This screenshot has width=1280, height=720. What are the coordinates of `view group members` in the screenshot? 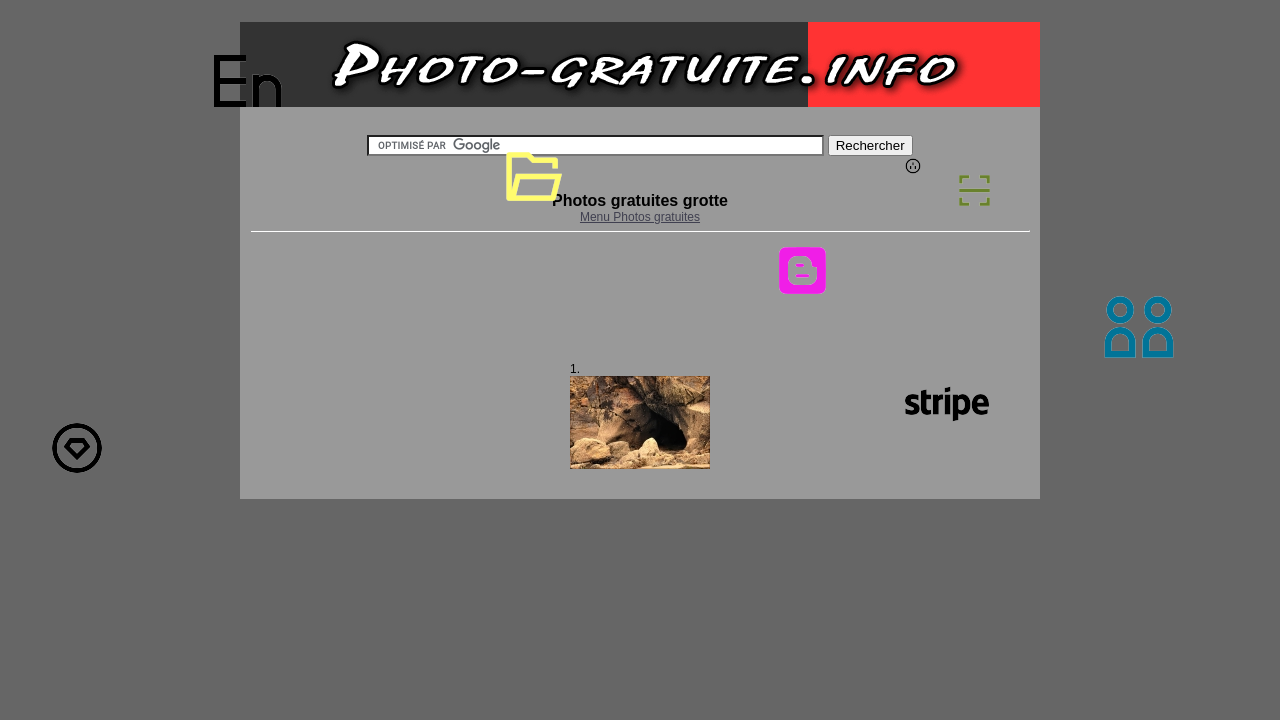 It's located at (1139, 327).